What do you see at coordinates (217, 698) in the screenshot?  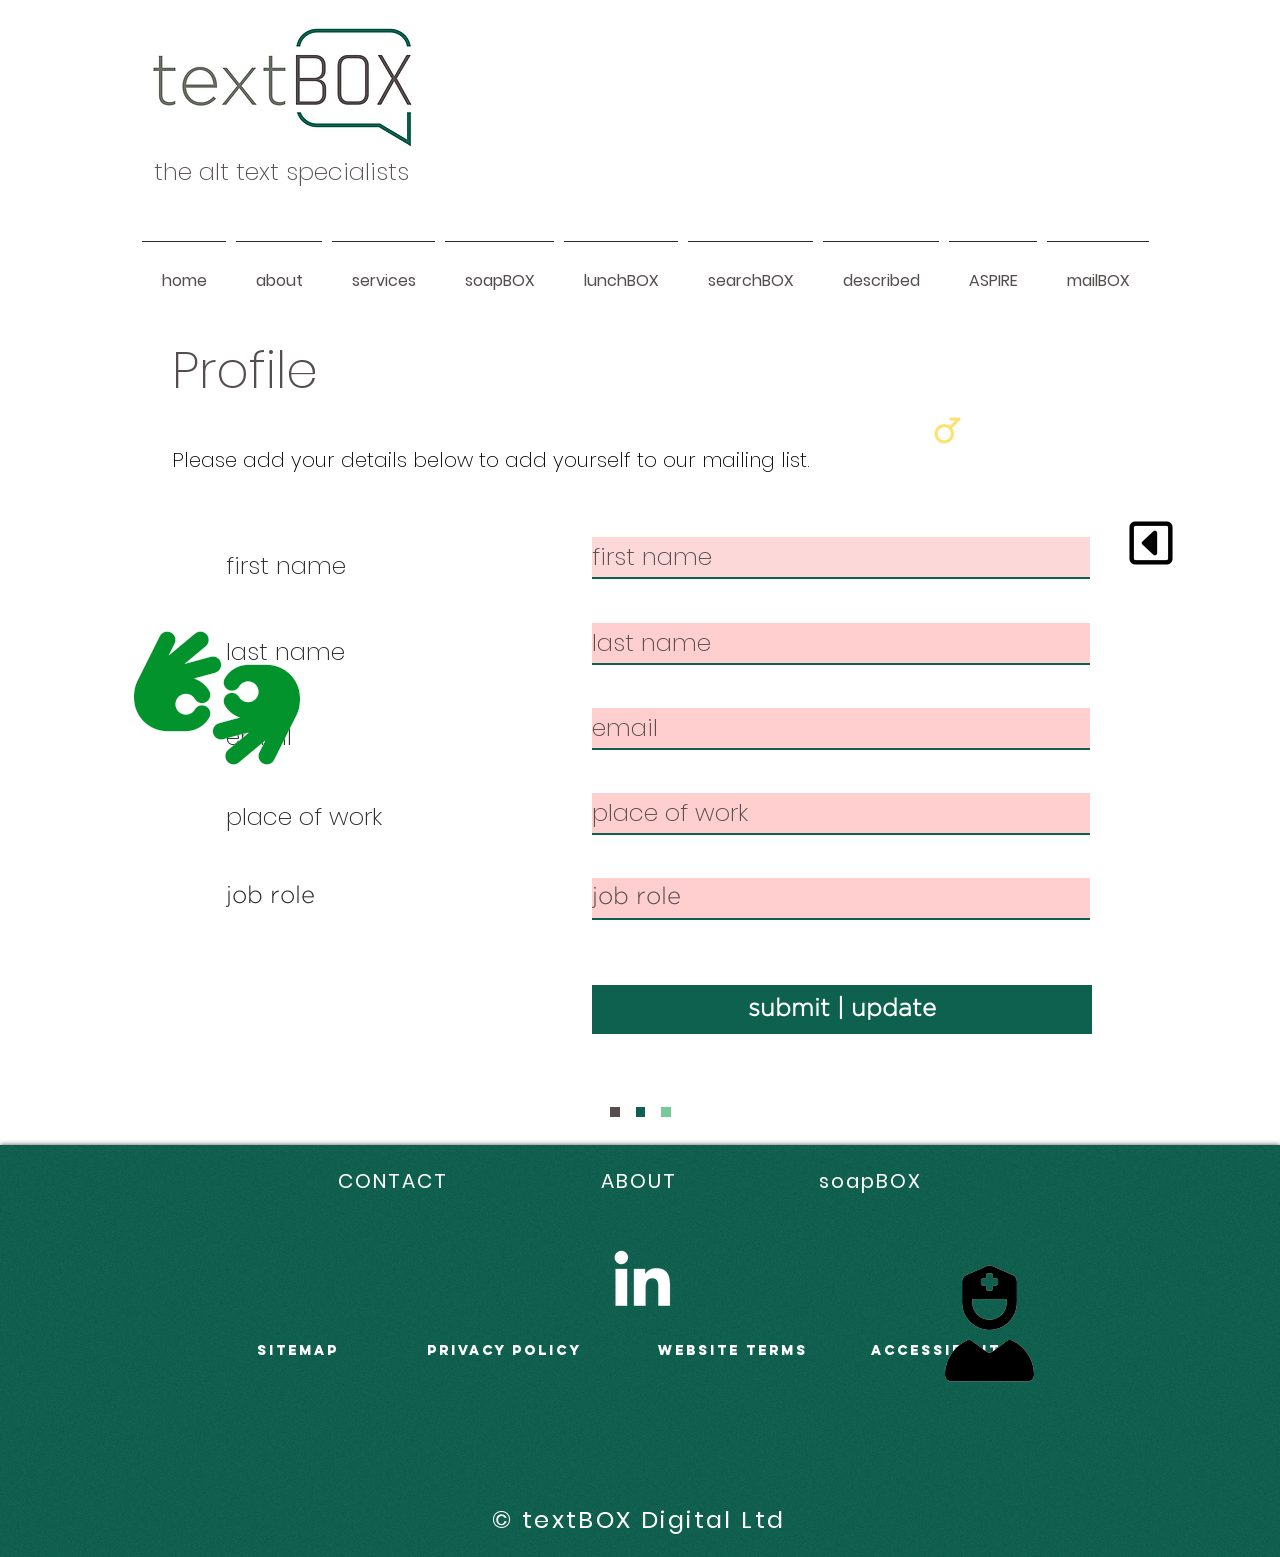 I see `access ASL interpretation services` at bounding box center [217, 698].